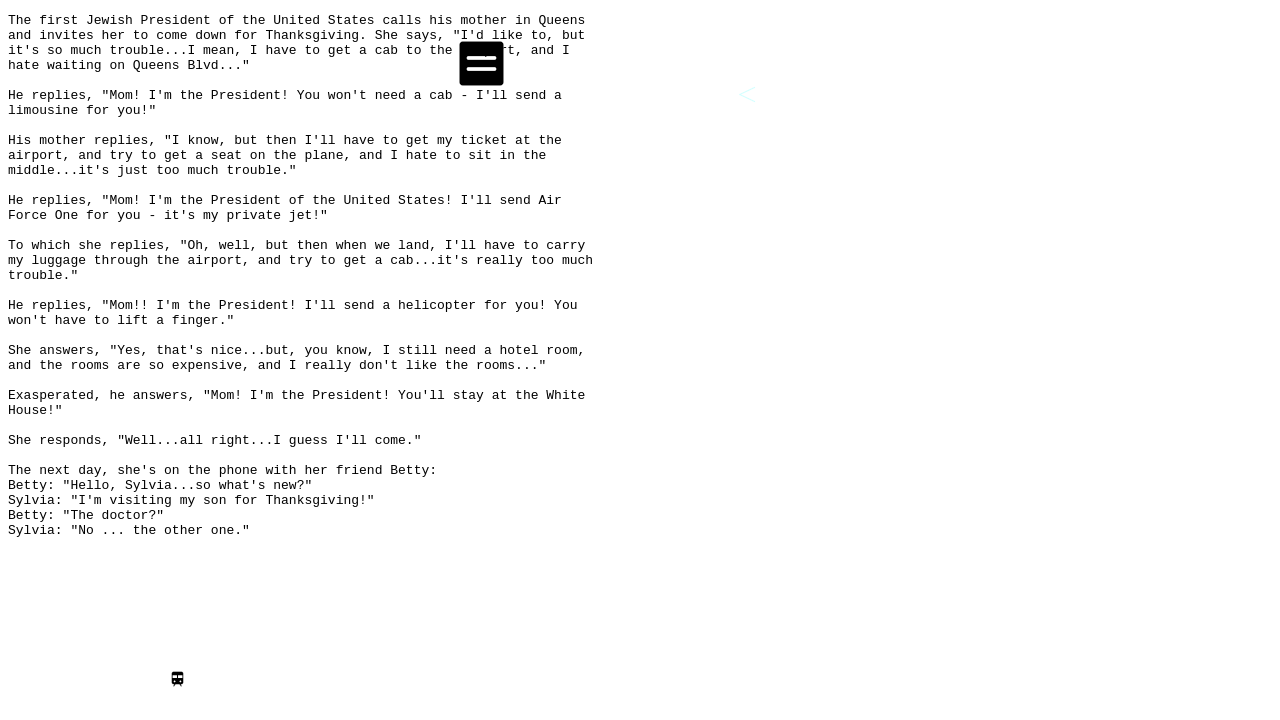 The image size is (1280, 720). I want to click on go back to the previous screen, so click(747, 94).